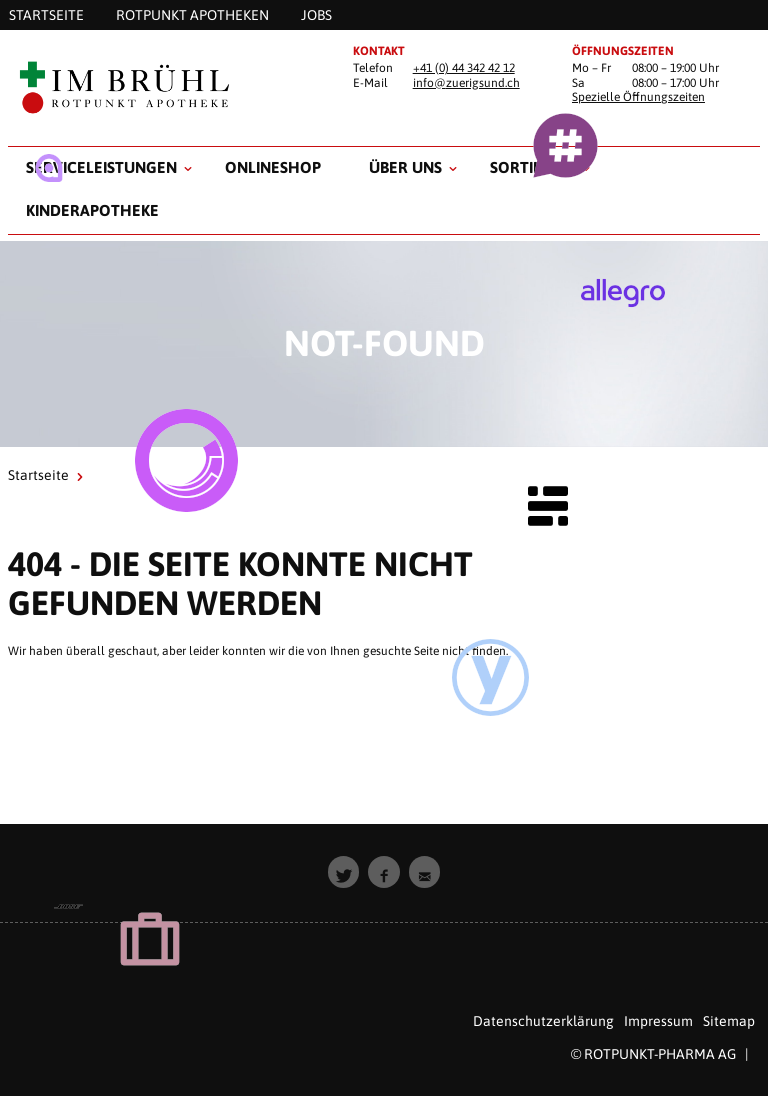 Image resolution: width=768 pixels, height=1096 pixels. I want to click on sitecore branding or logo identifier, so click(186, 460).